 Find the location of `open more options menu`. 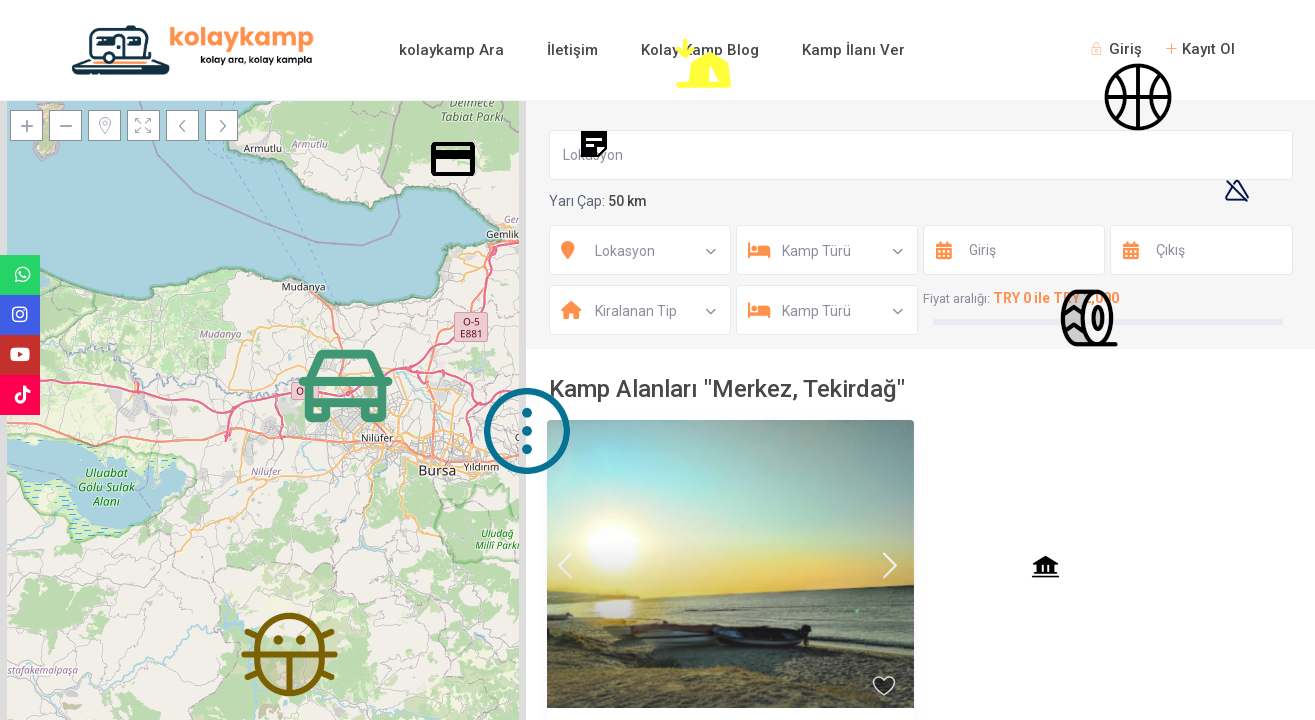

open more options menu is located at coordinates (527, 431).